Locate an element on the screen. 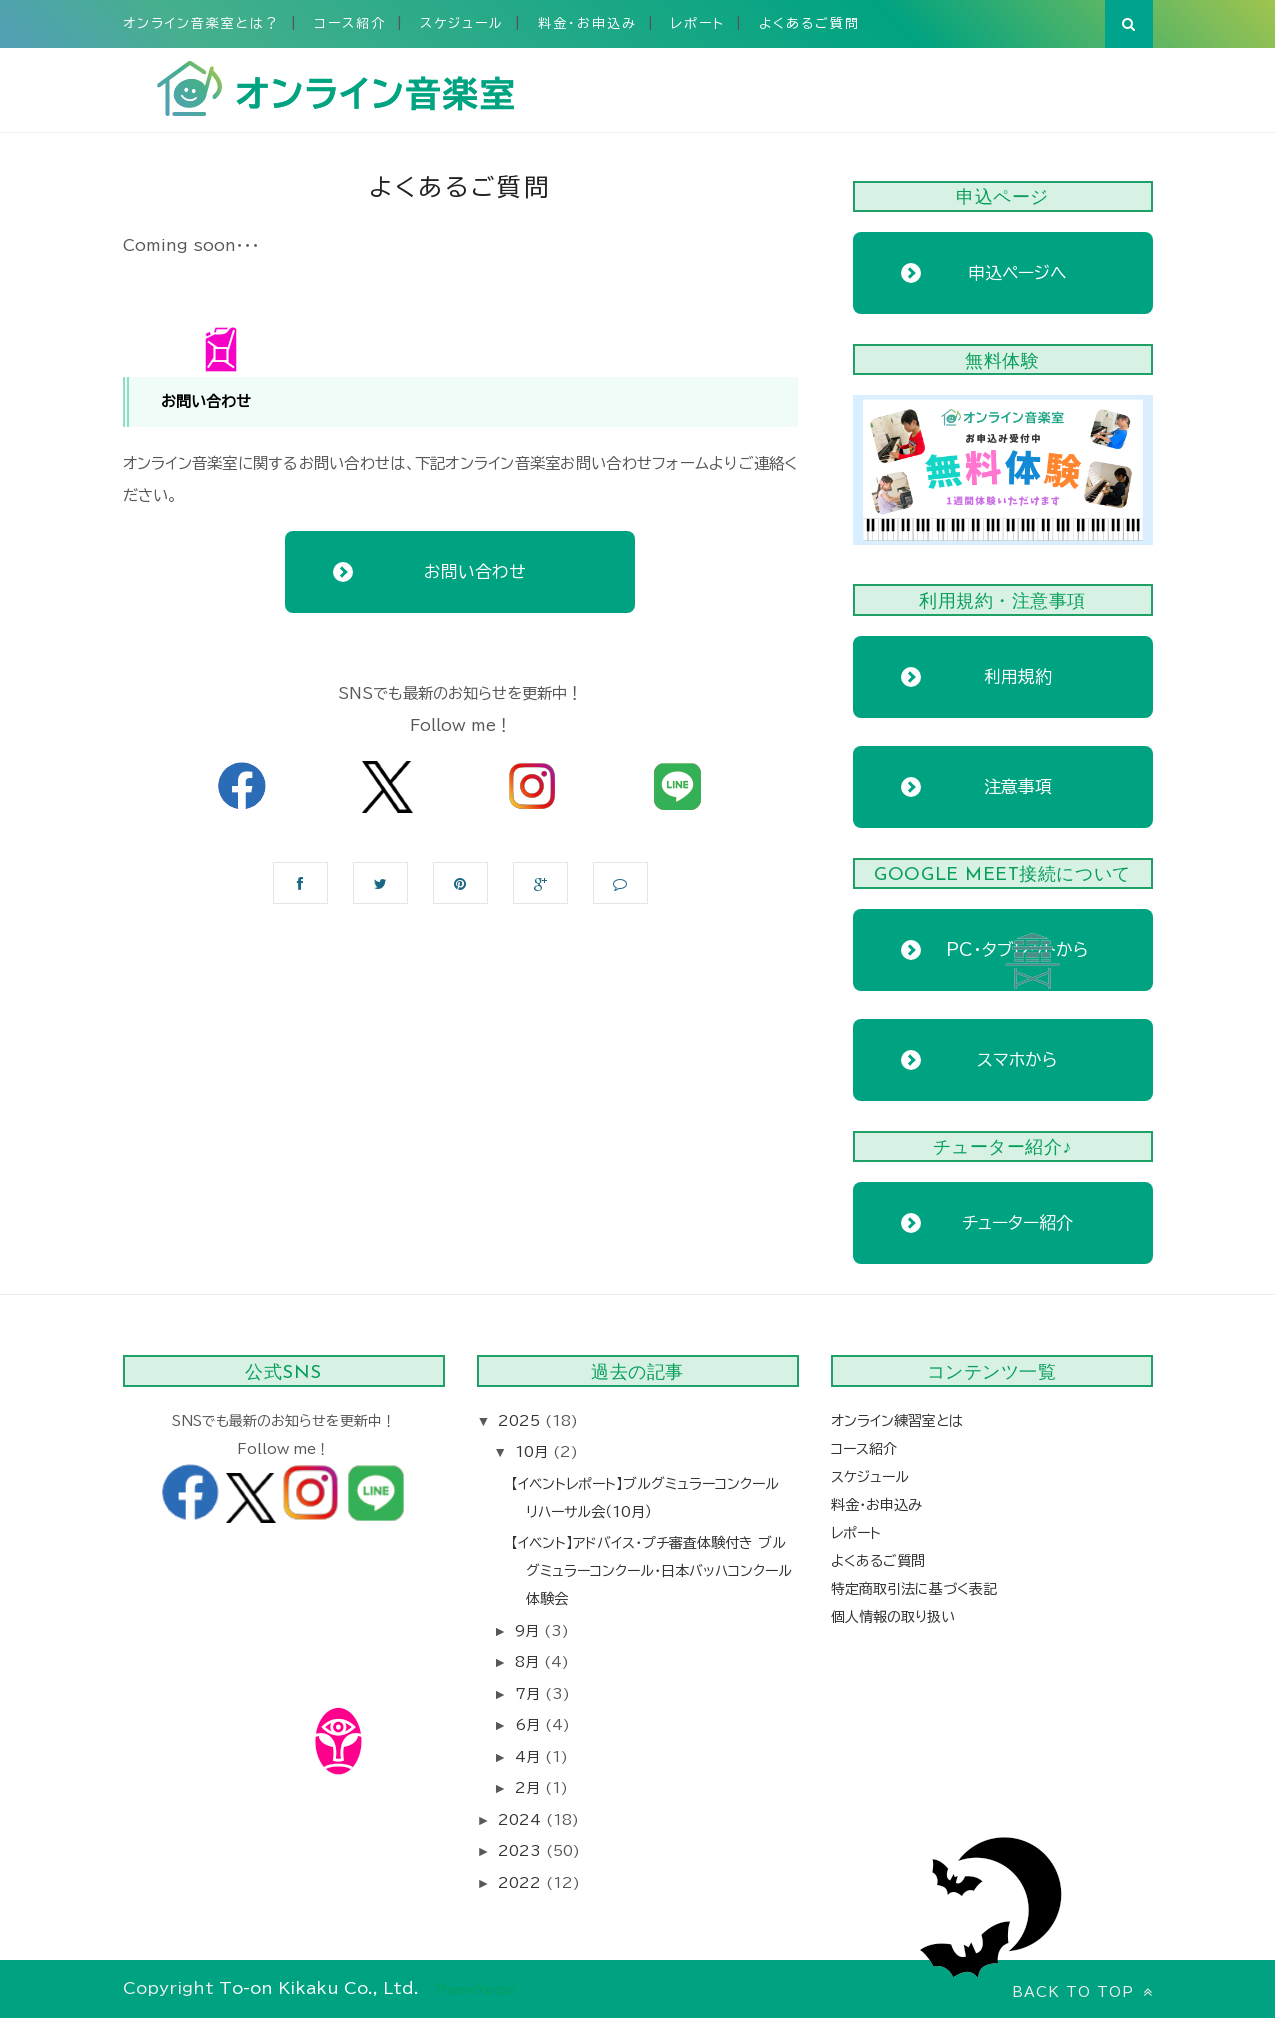  activate mystical vision or special sight ability is located at coordinates (339, 1741).